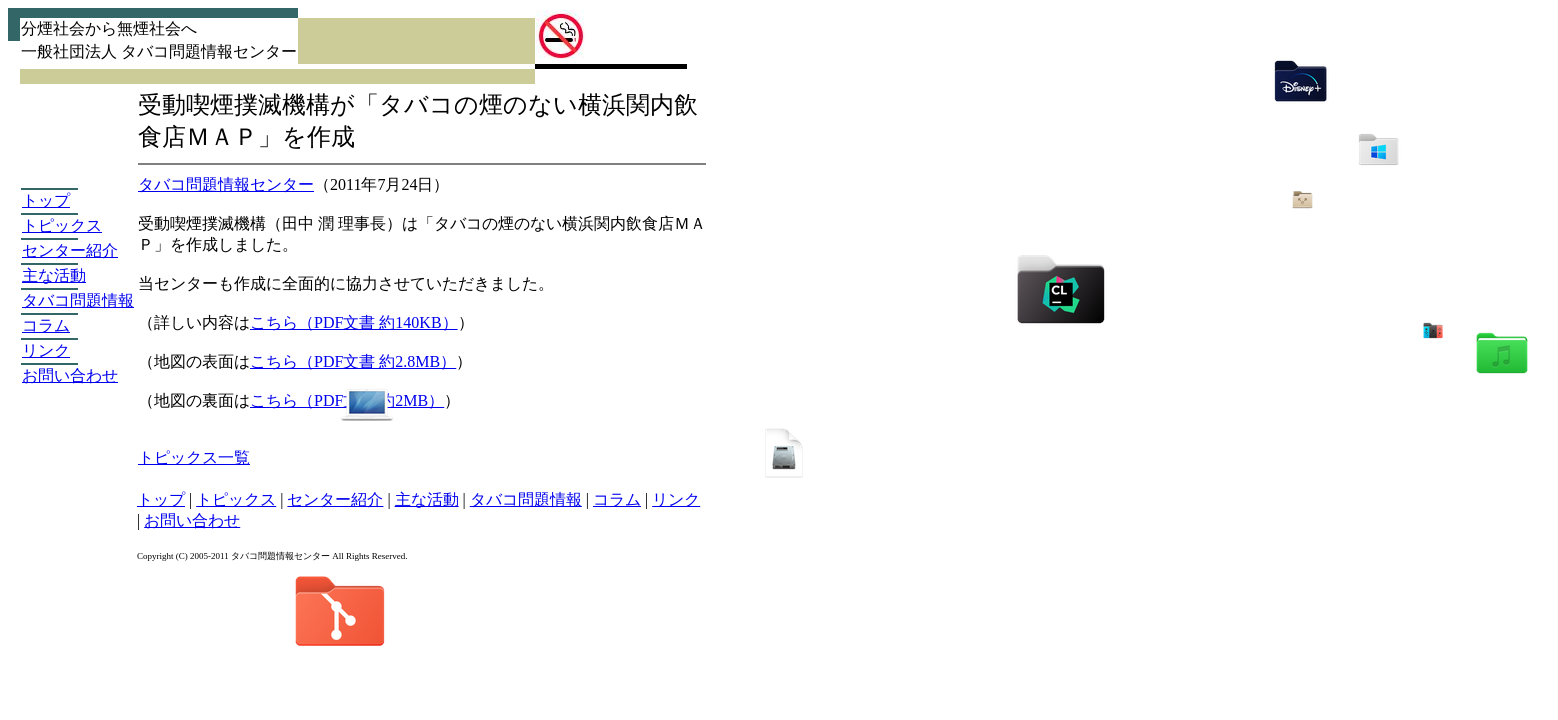  Describe the element at coordinates (339, 613) in the screenshot. I see `open git repository folder` at that location.